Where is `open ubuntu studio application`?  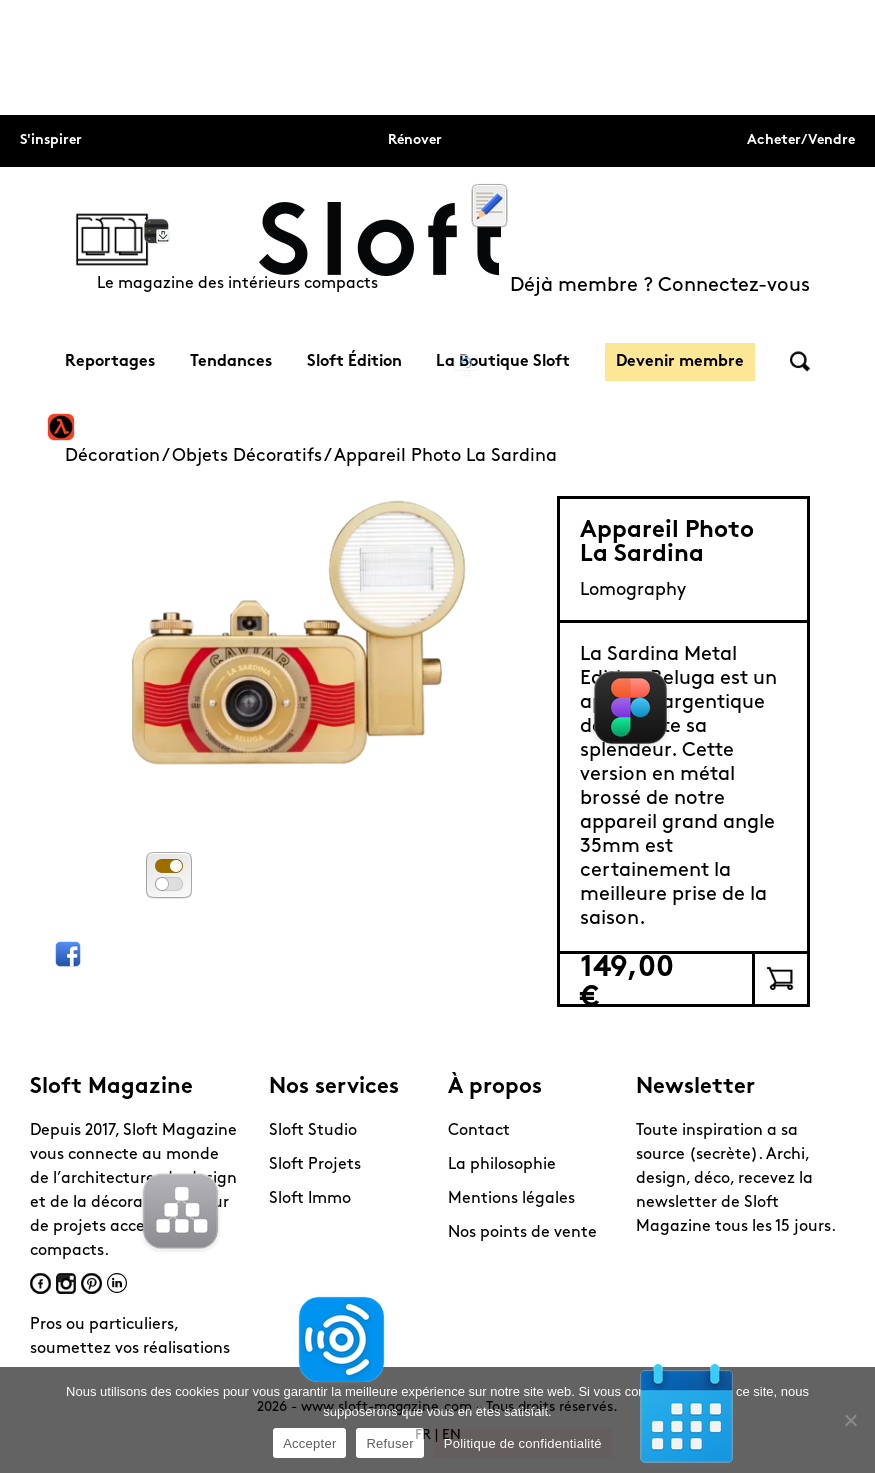
open ubuntu studio application is located at coordinates (341, 1339).